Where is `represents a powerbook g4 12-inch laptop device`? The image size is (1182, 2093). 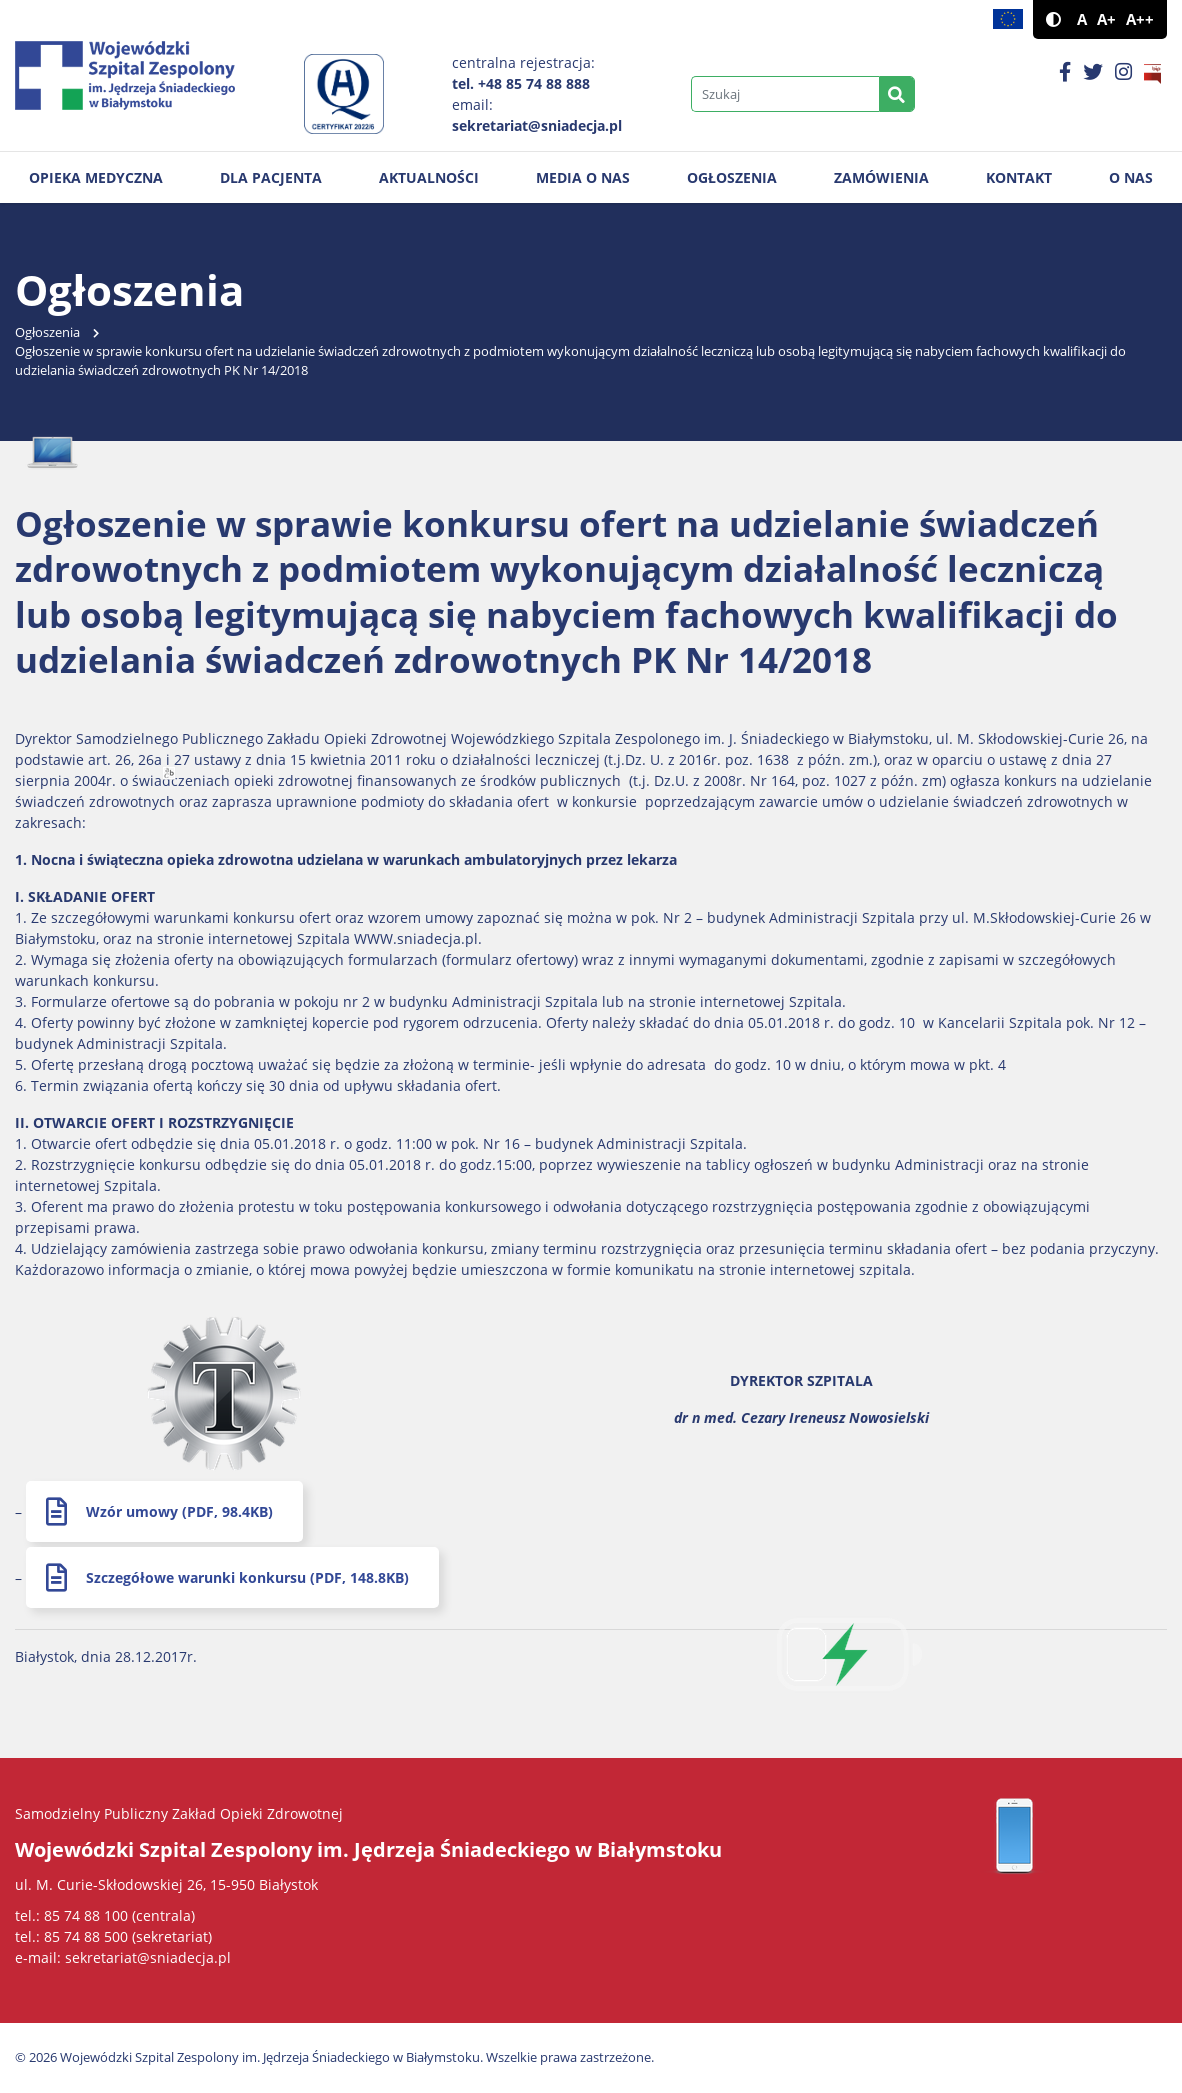
represents a powerbook g4 12-inch laptop device is located at coordinates (52, 449).